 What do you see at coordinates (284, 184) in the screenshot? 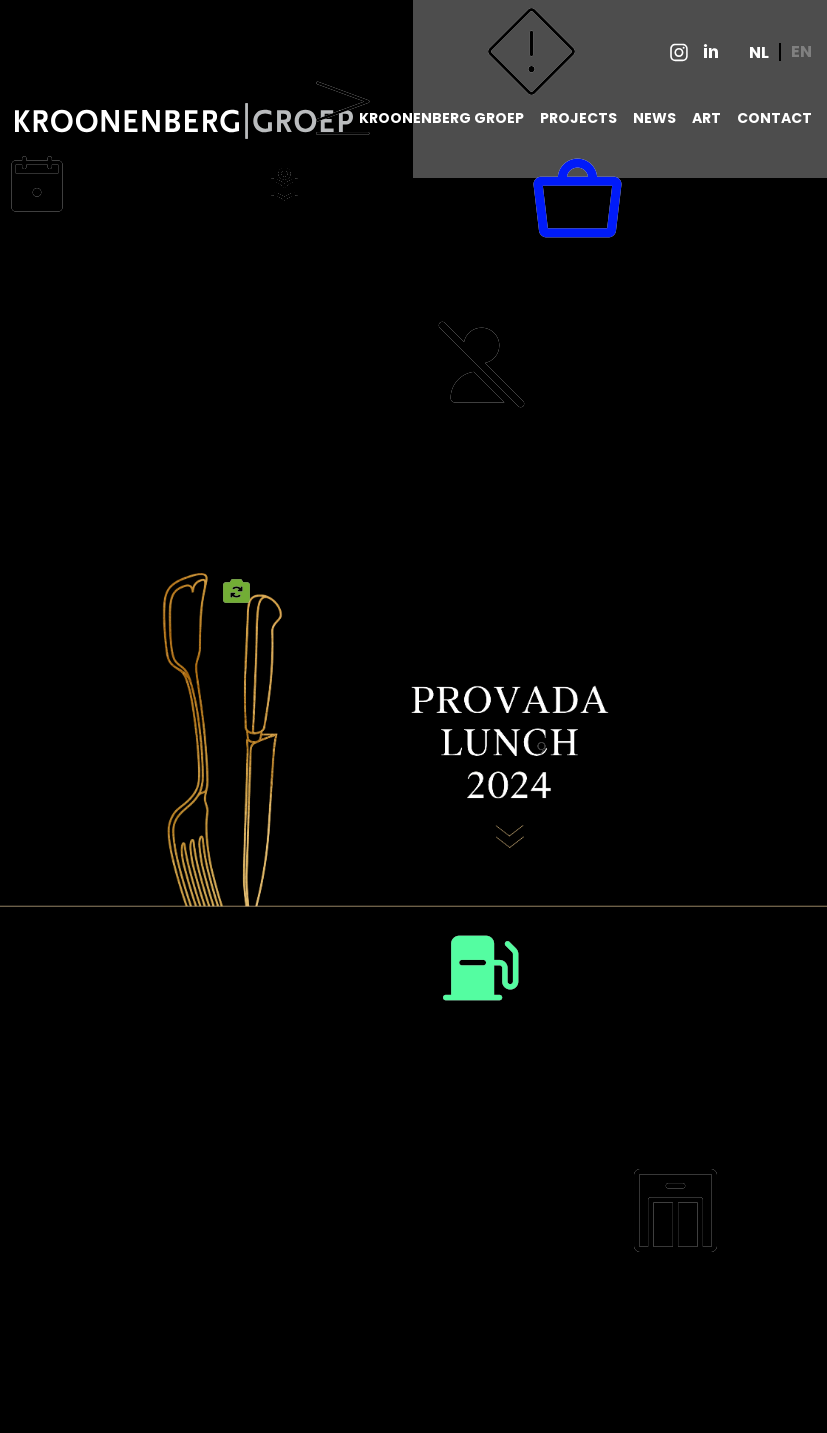
I see `access local library services` at bounding box center [284, 184].